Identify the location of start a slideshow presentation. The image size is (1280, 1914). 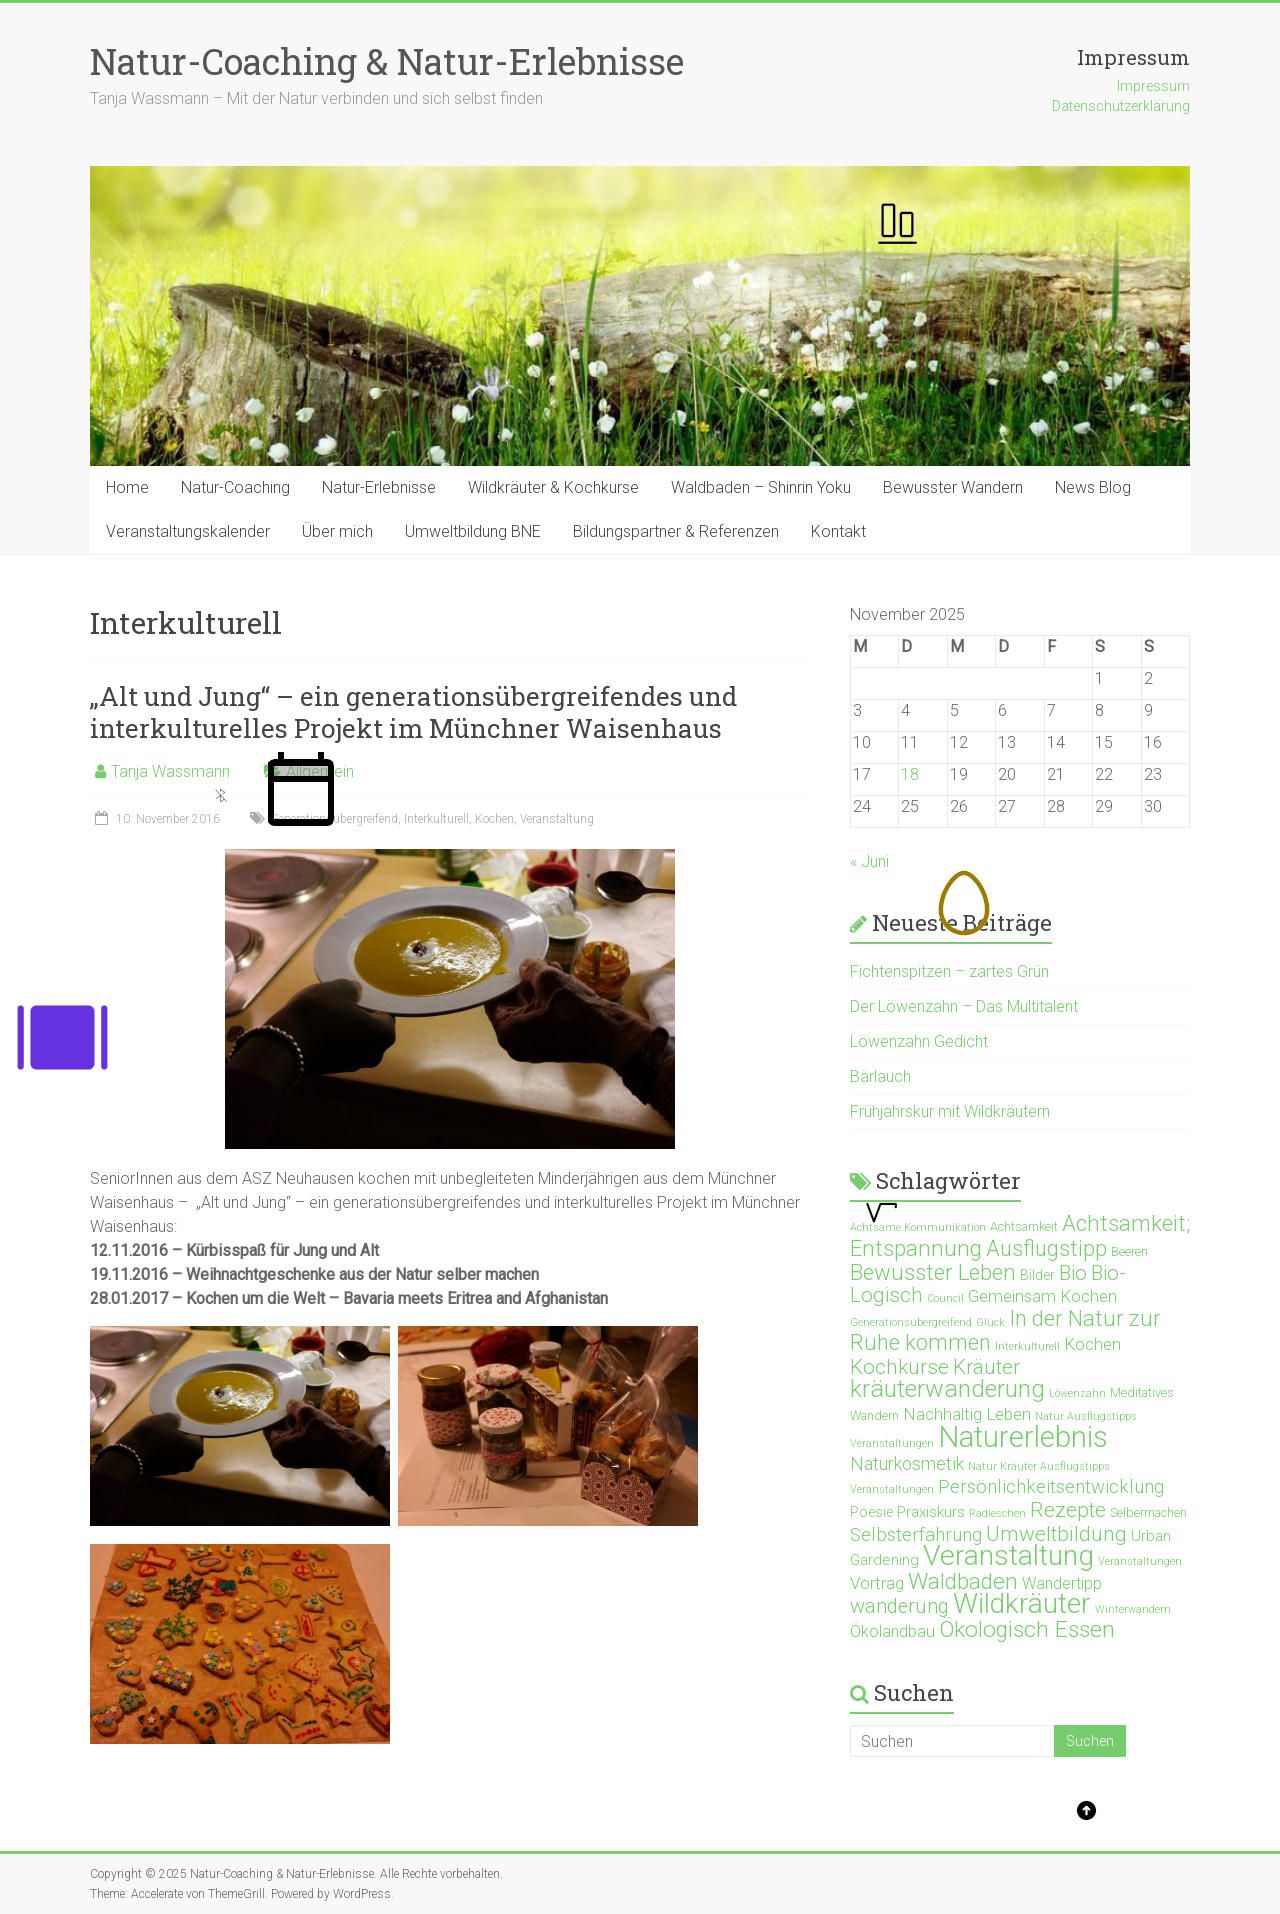
(62, 1037).